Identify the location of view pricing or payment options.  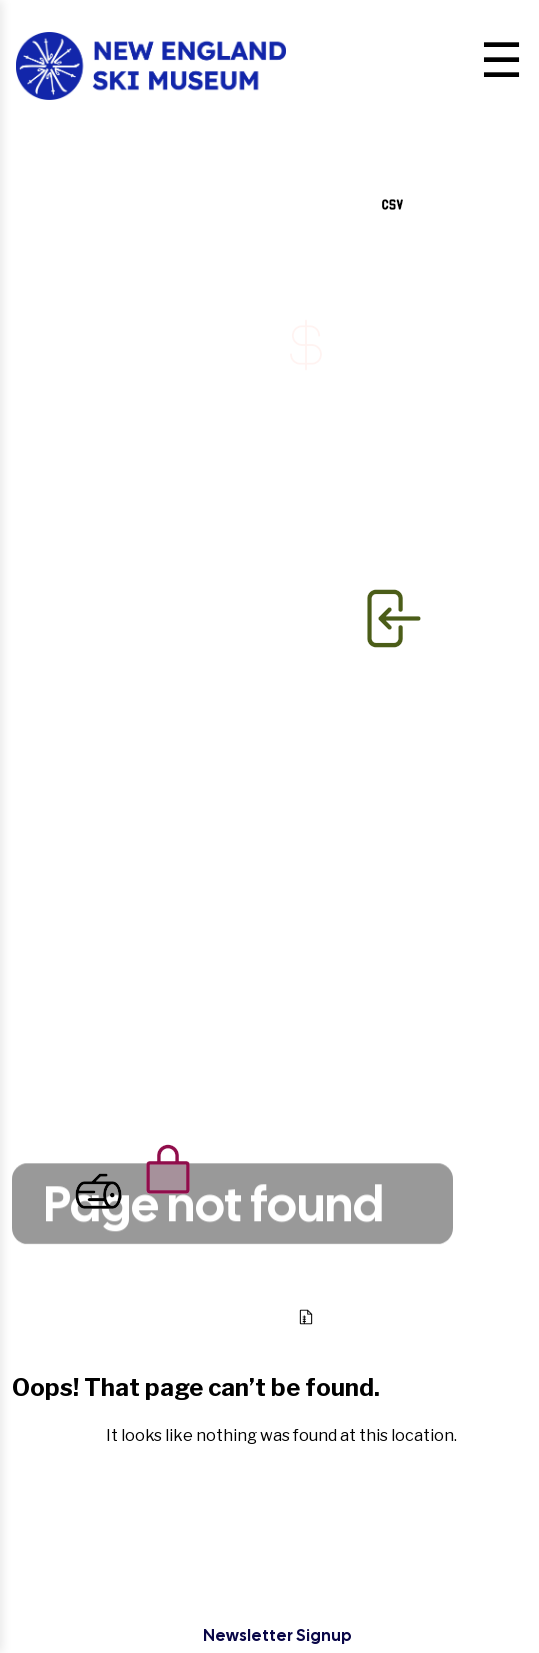
(306, 345).